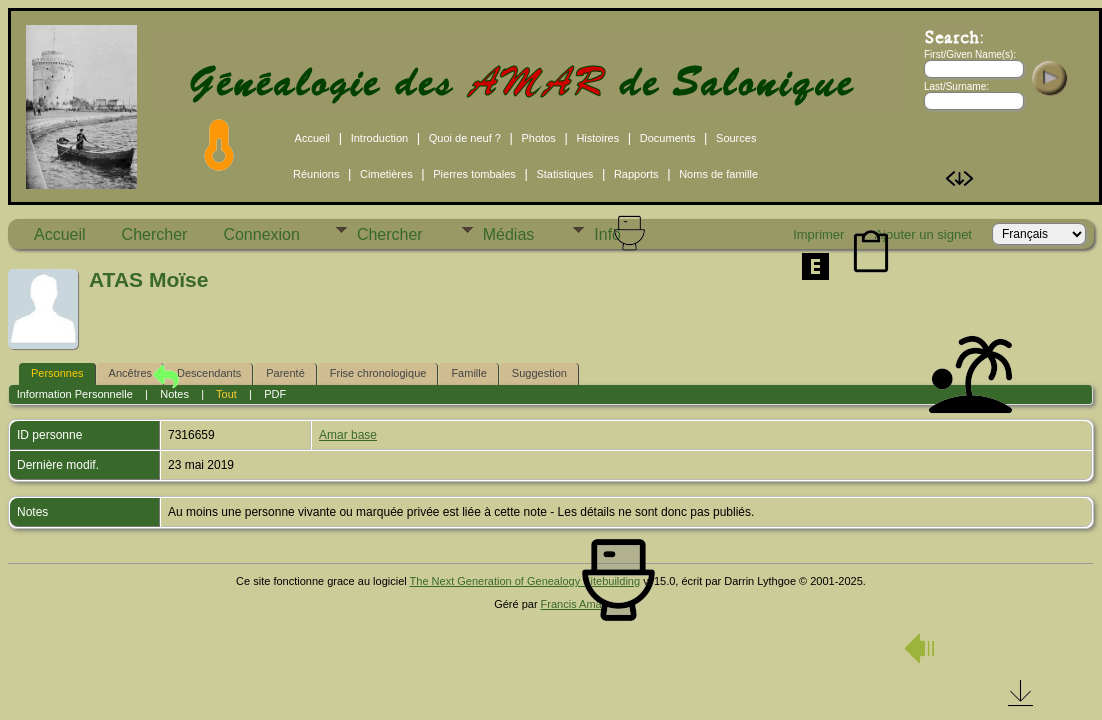  I want to click on reply to a message, so click(166, 377).